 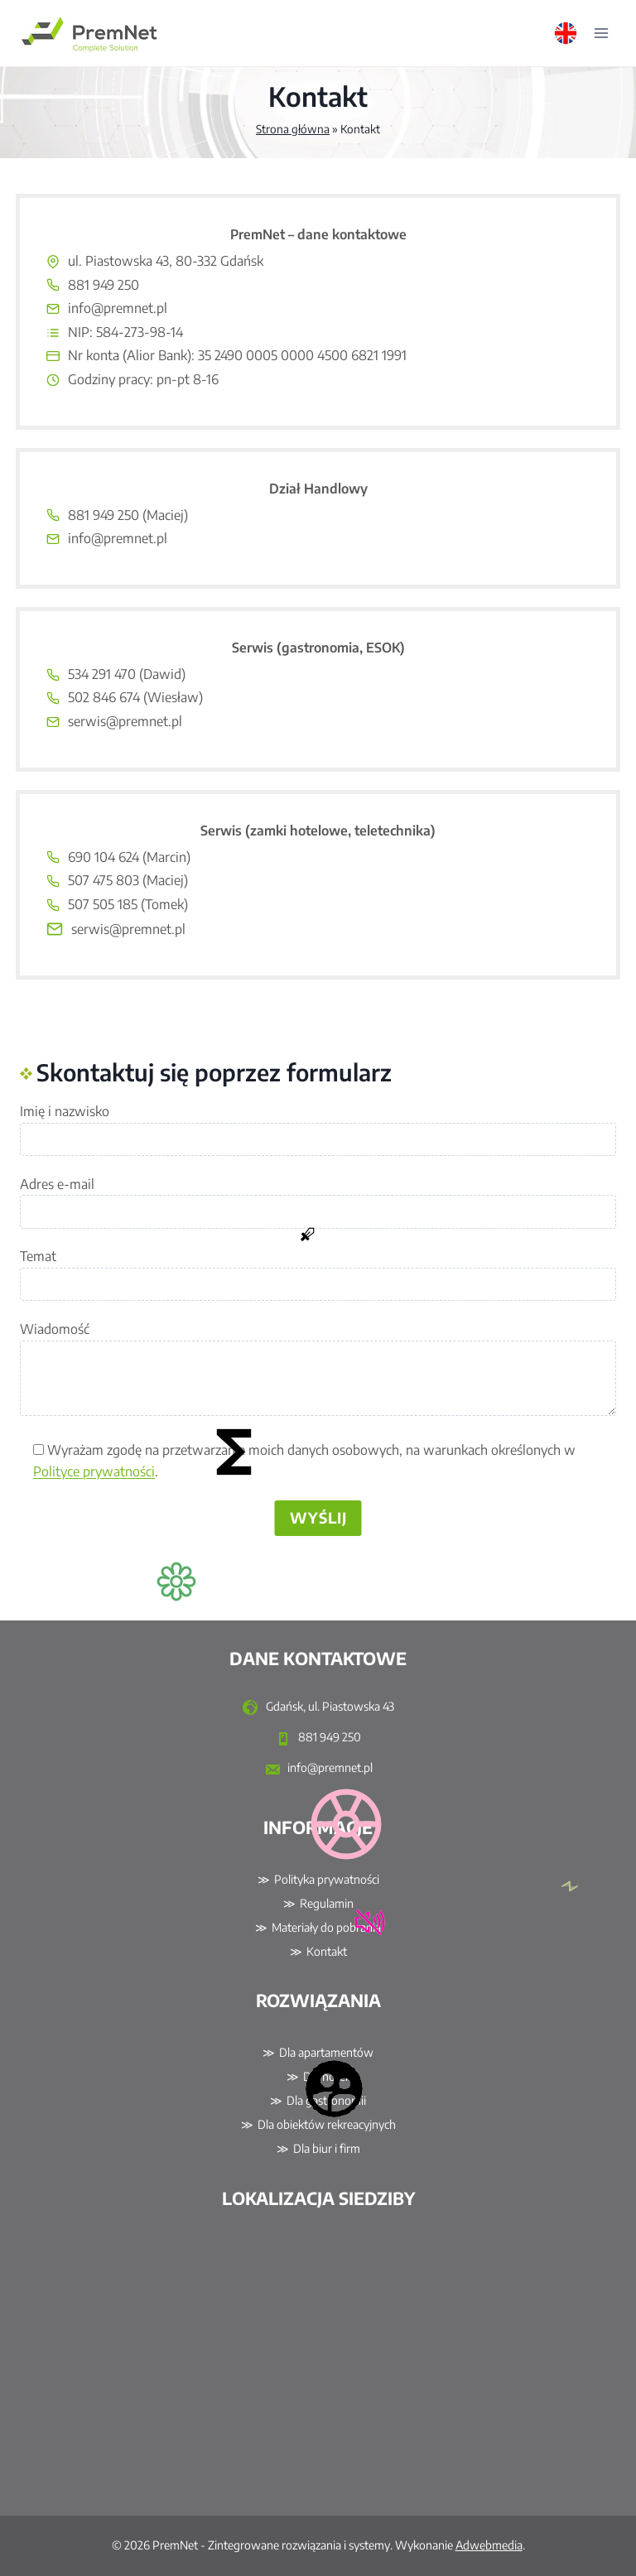 What do you see at coordinates (234, 1452) in the screenshot?
I see `insert a mathematical function or formula` at bounding box center [234, 1452].